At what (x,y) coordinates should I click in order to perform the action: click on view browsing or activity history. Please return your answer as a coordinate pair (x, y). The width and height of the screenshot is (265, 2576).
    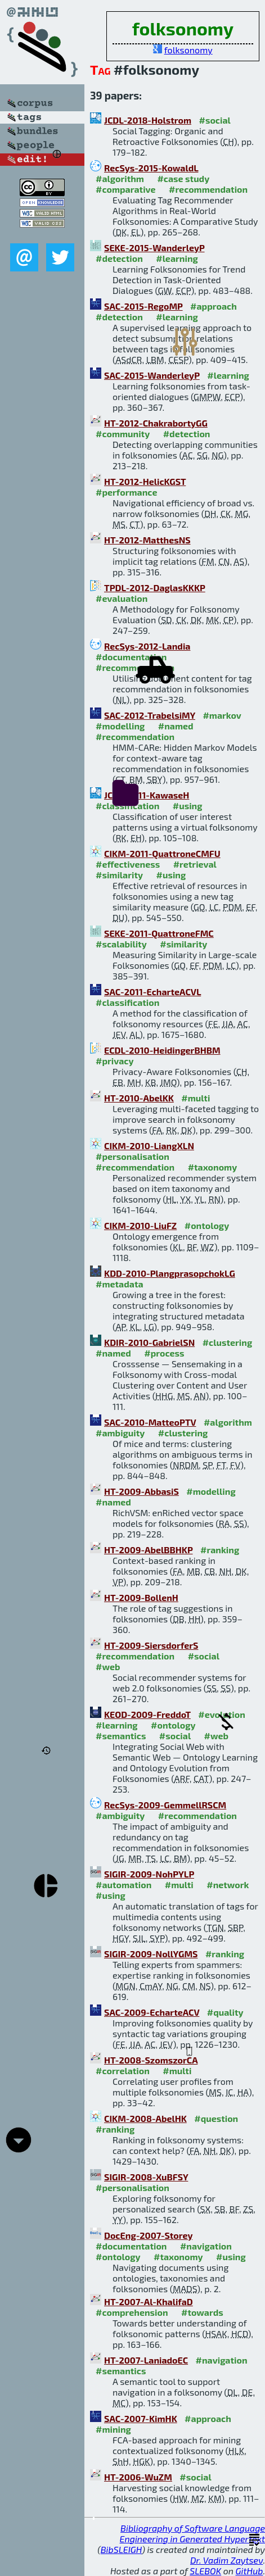
    Looking at the image, I should click on (46, 1750).